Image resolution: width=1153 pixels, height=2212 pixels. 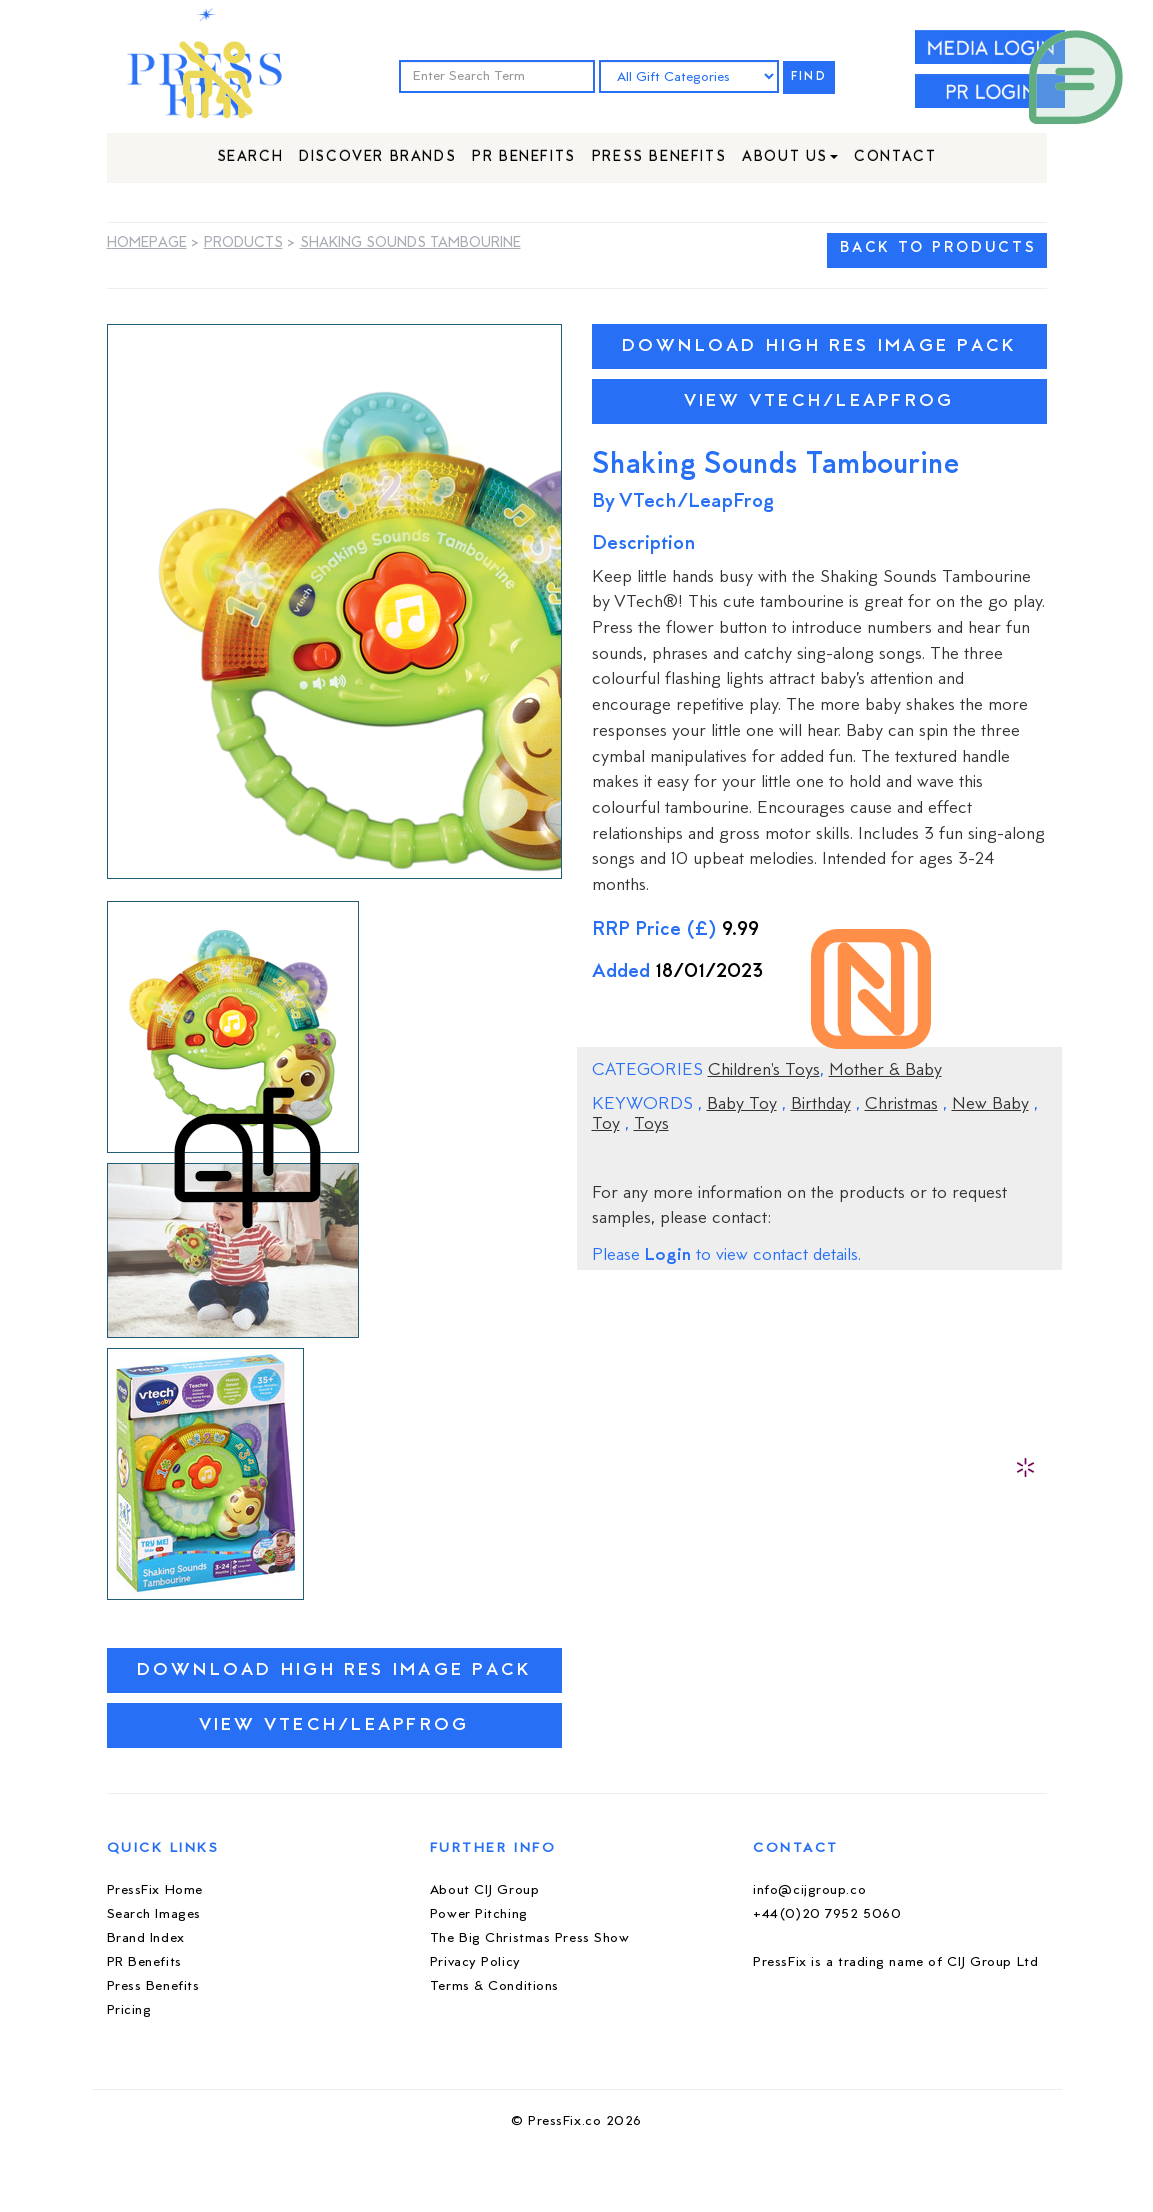 What do you see at coordinates (1025, 1467) in the screenshot?
I see `walmart app or website link` at bounding box center [1025, 1467].